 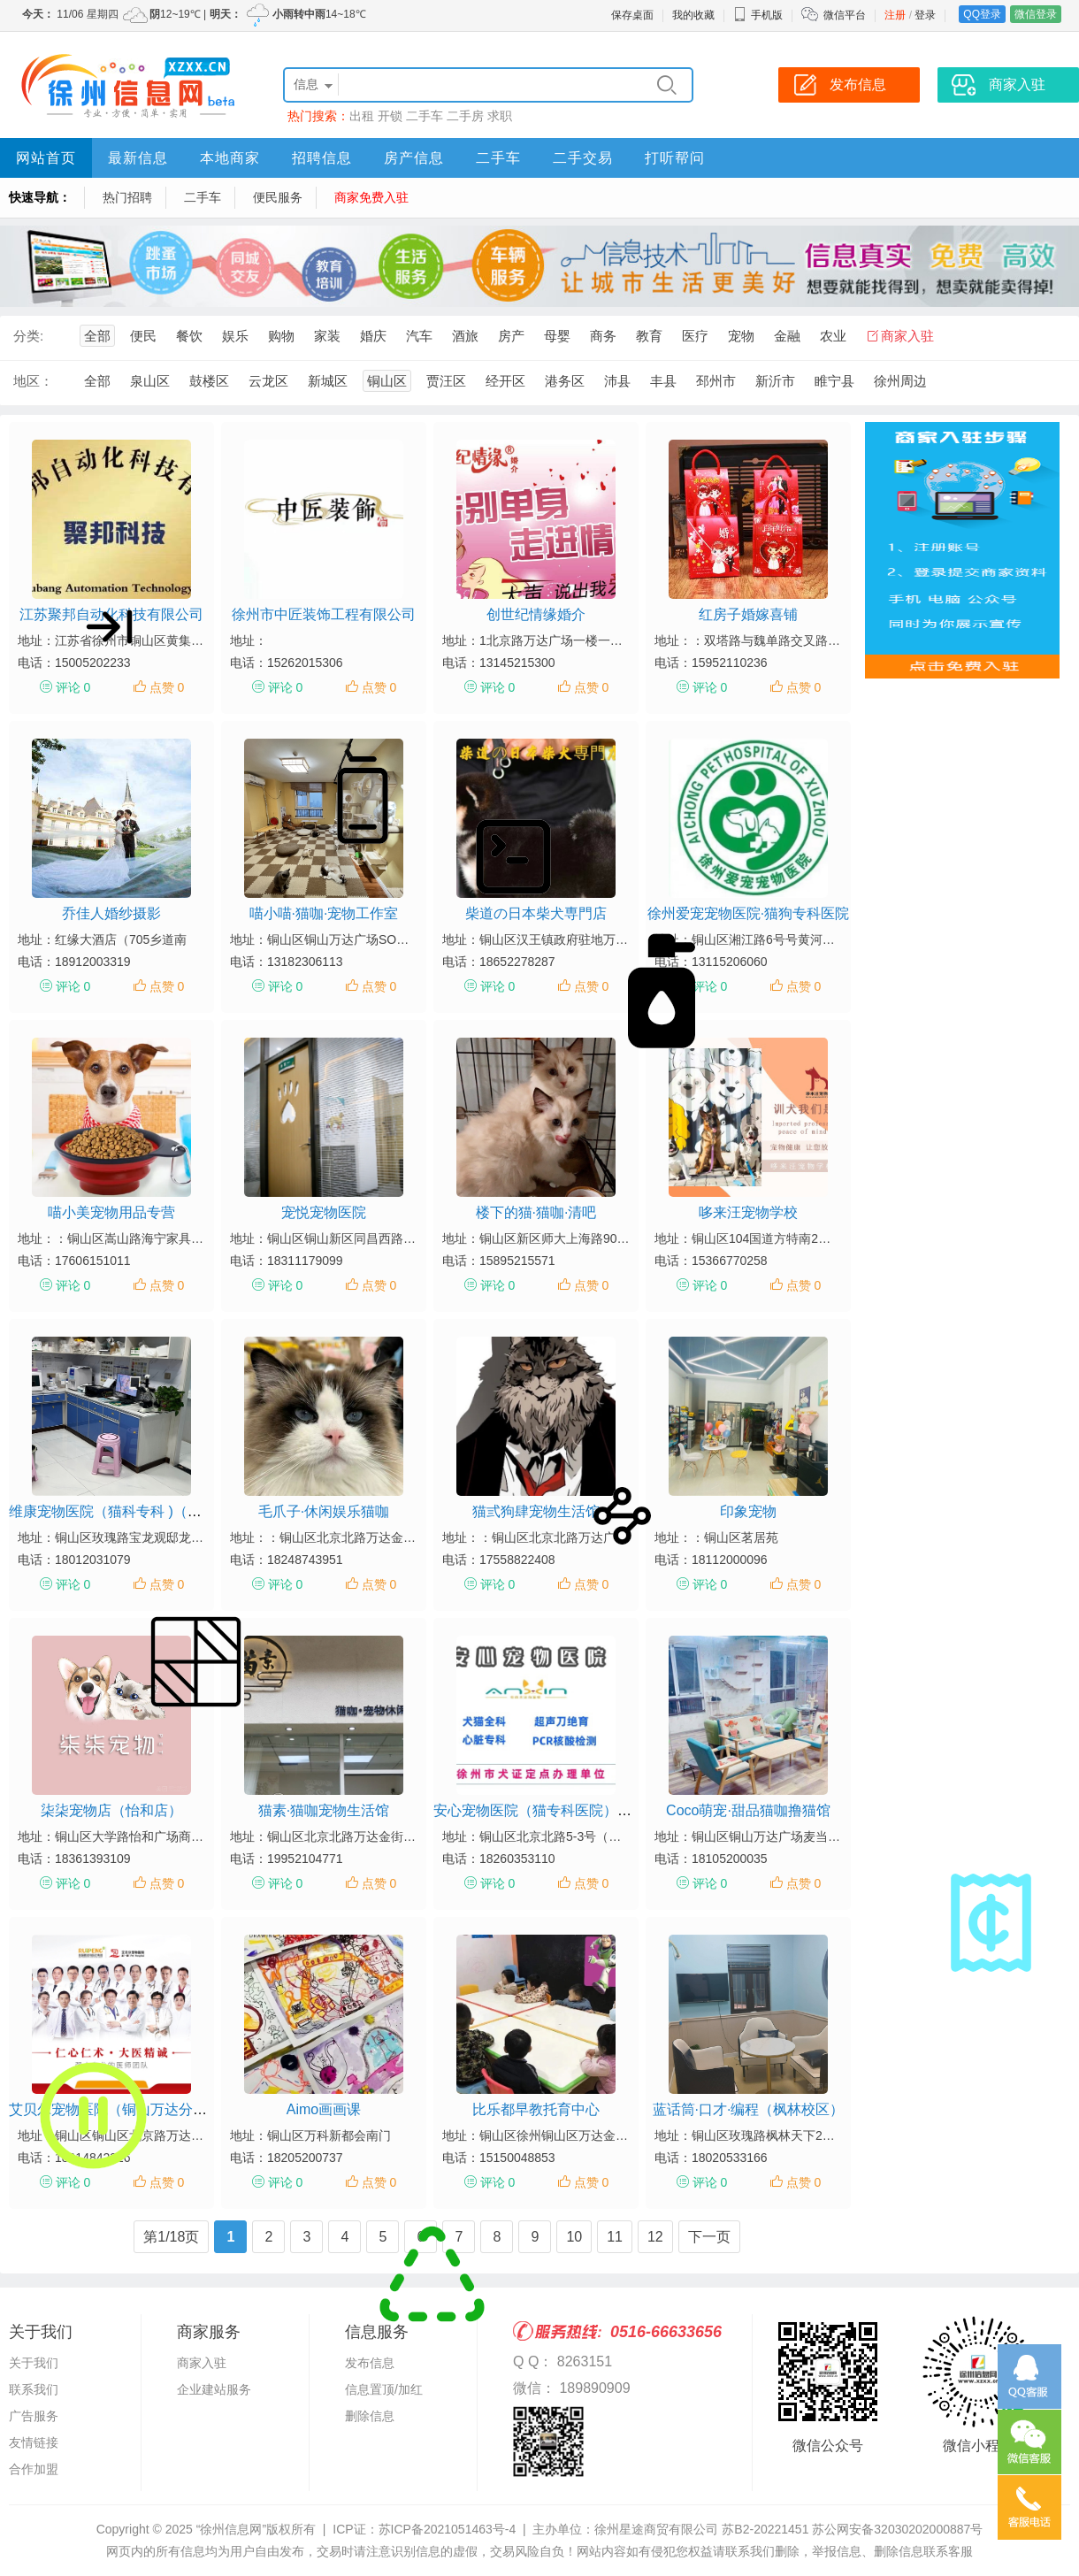 What do you see at coordinates (363, 801) in the screenshot?
I see `indicates low battery level` at bounding box center [363, 801].